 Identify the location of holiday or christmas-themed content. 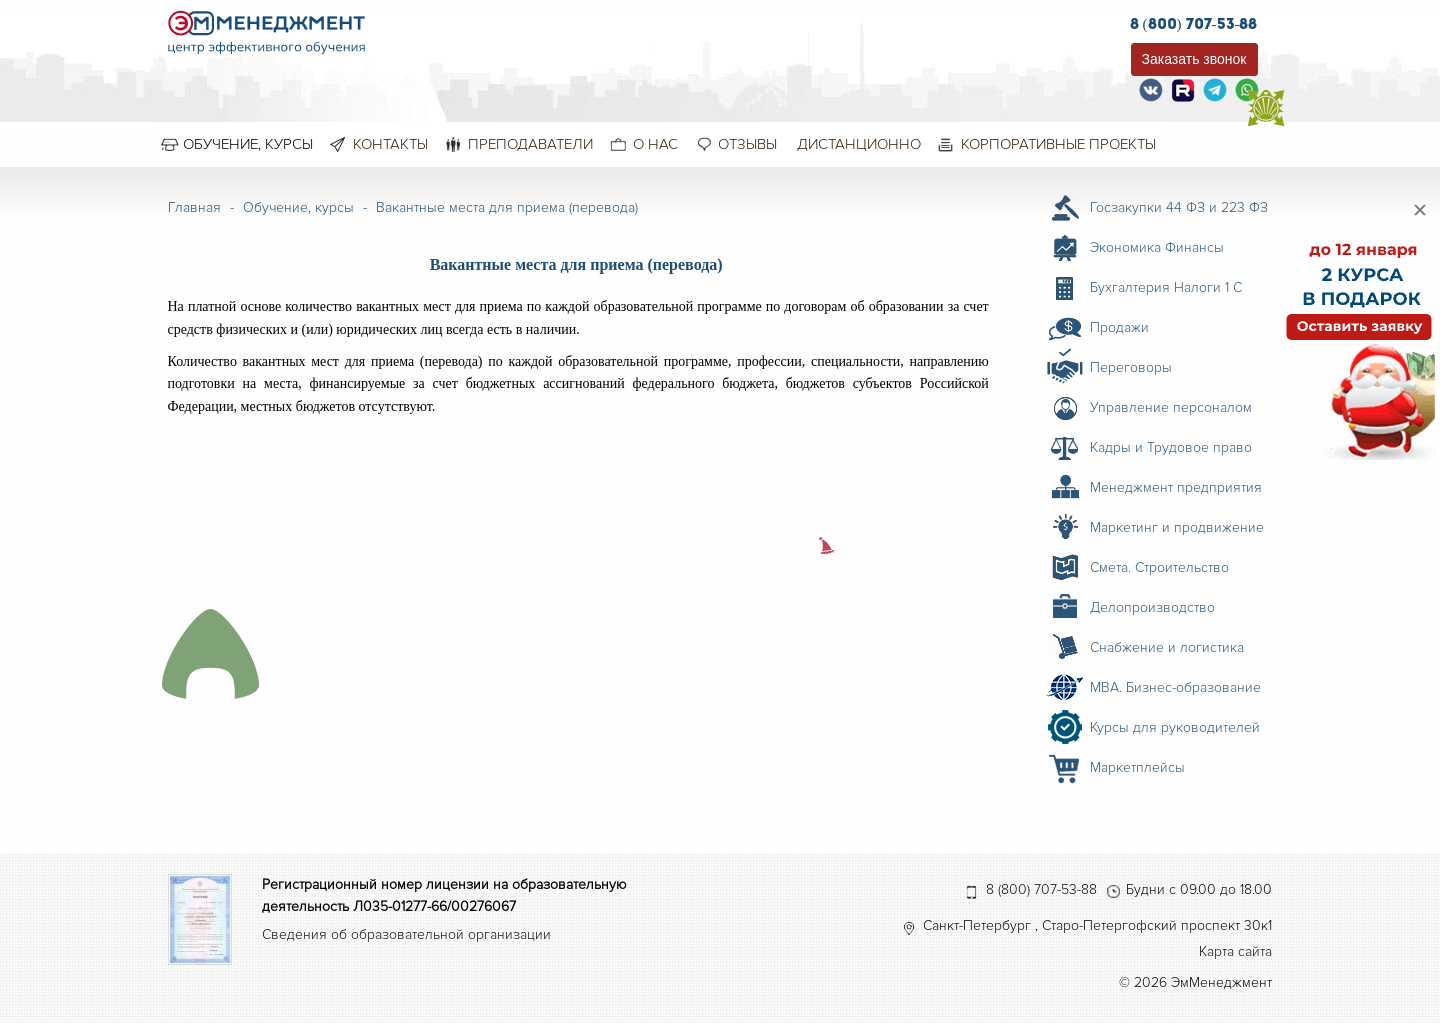
(826, 545).